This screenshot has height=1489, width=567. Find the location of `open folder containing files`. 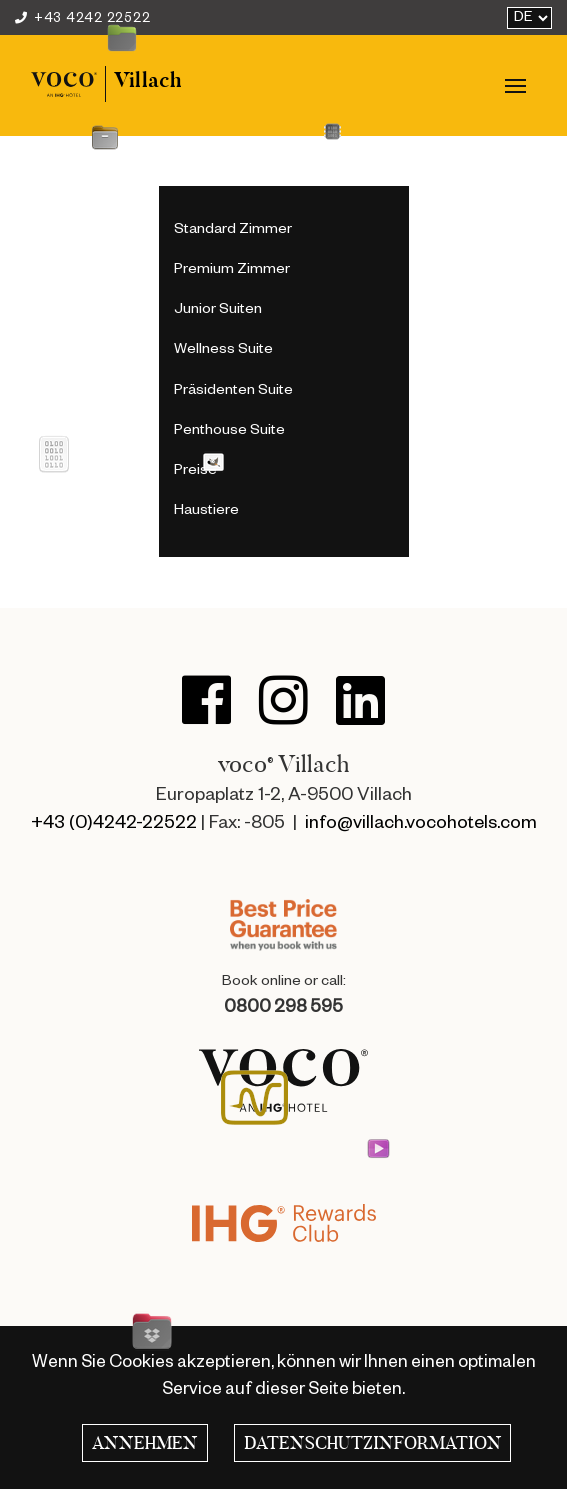

open folder containing files is located at coordinates (122, 38).